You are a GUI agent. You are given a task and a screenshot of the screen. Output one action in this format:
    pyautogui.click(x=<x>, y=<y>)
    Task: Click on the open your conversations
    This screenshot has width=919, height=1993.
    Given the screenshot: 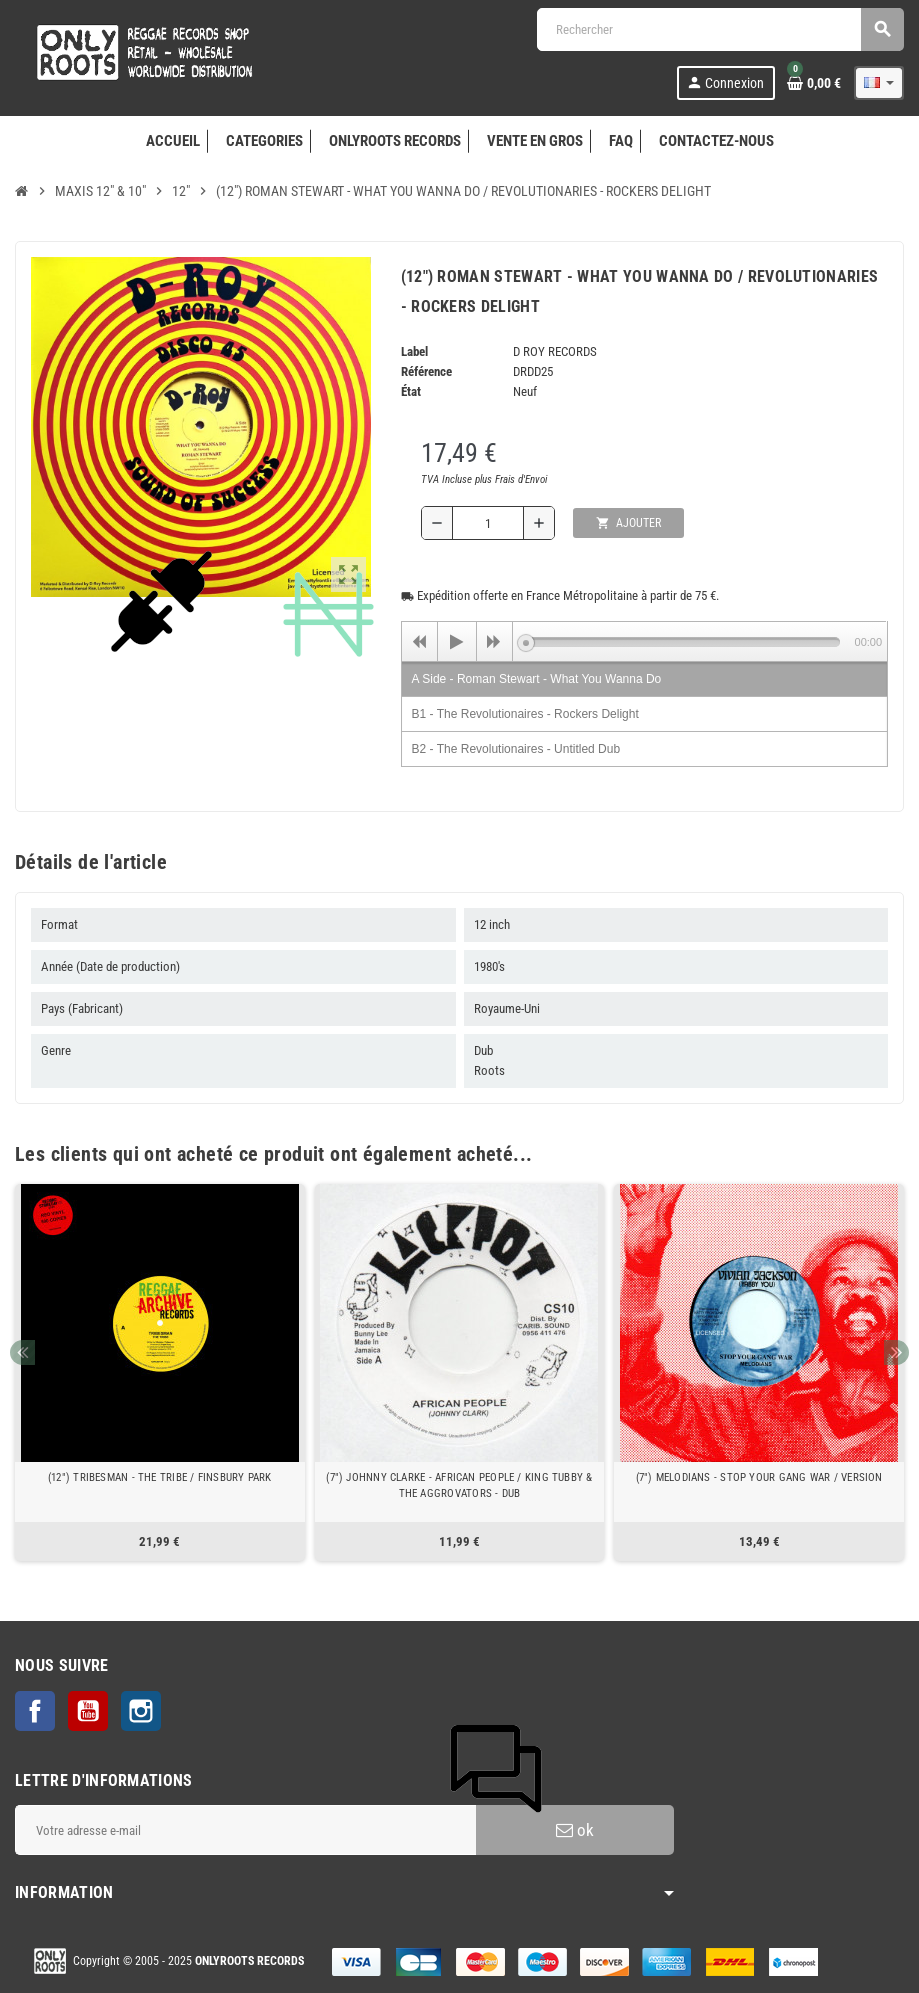 What is the action you would take?
    pyautogui.click(x=496, y=1767)
    